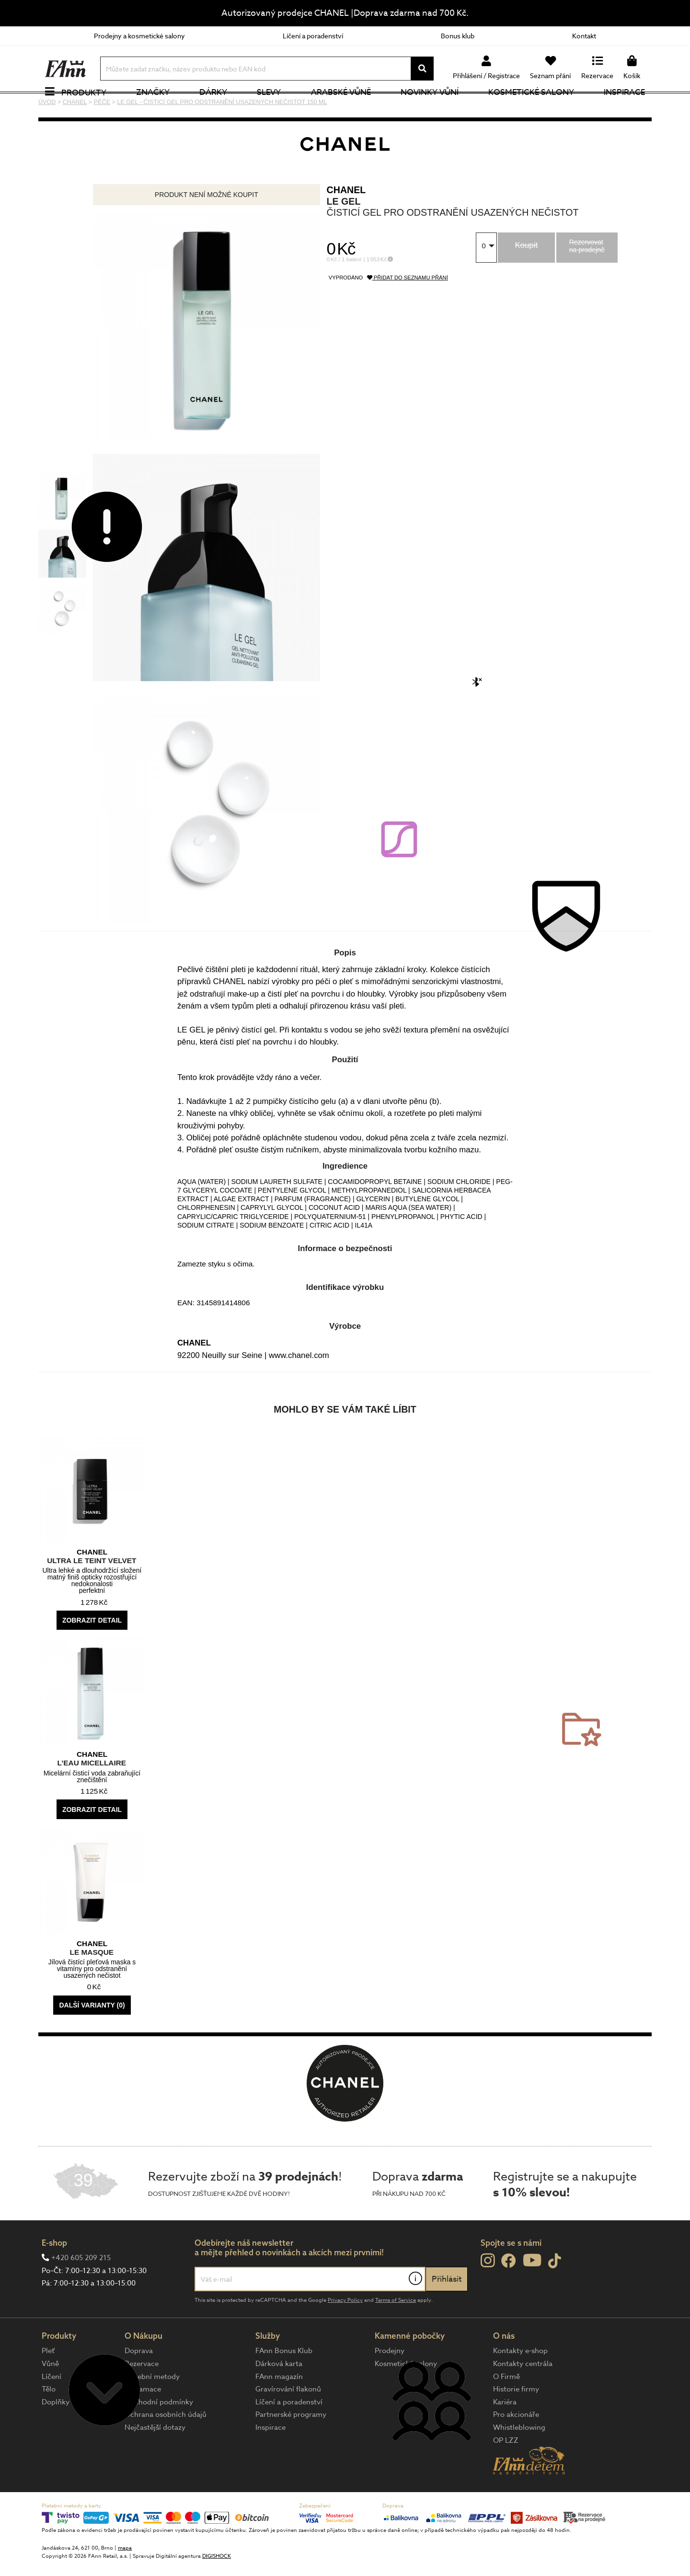  I want to click on adjust display contrast settings, so click(399, 839).